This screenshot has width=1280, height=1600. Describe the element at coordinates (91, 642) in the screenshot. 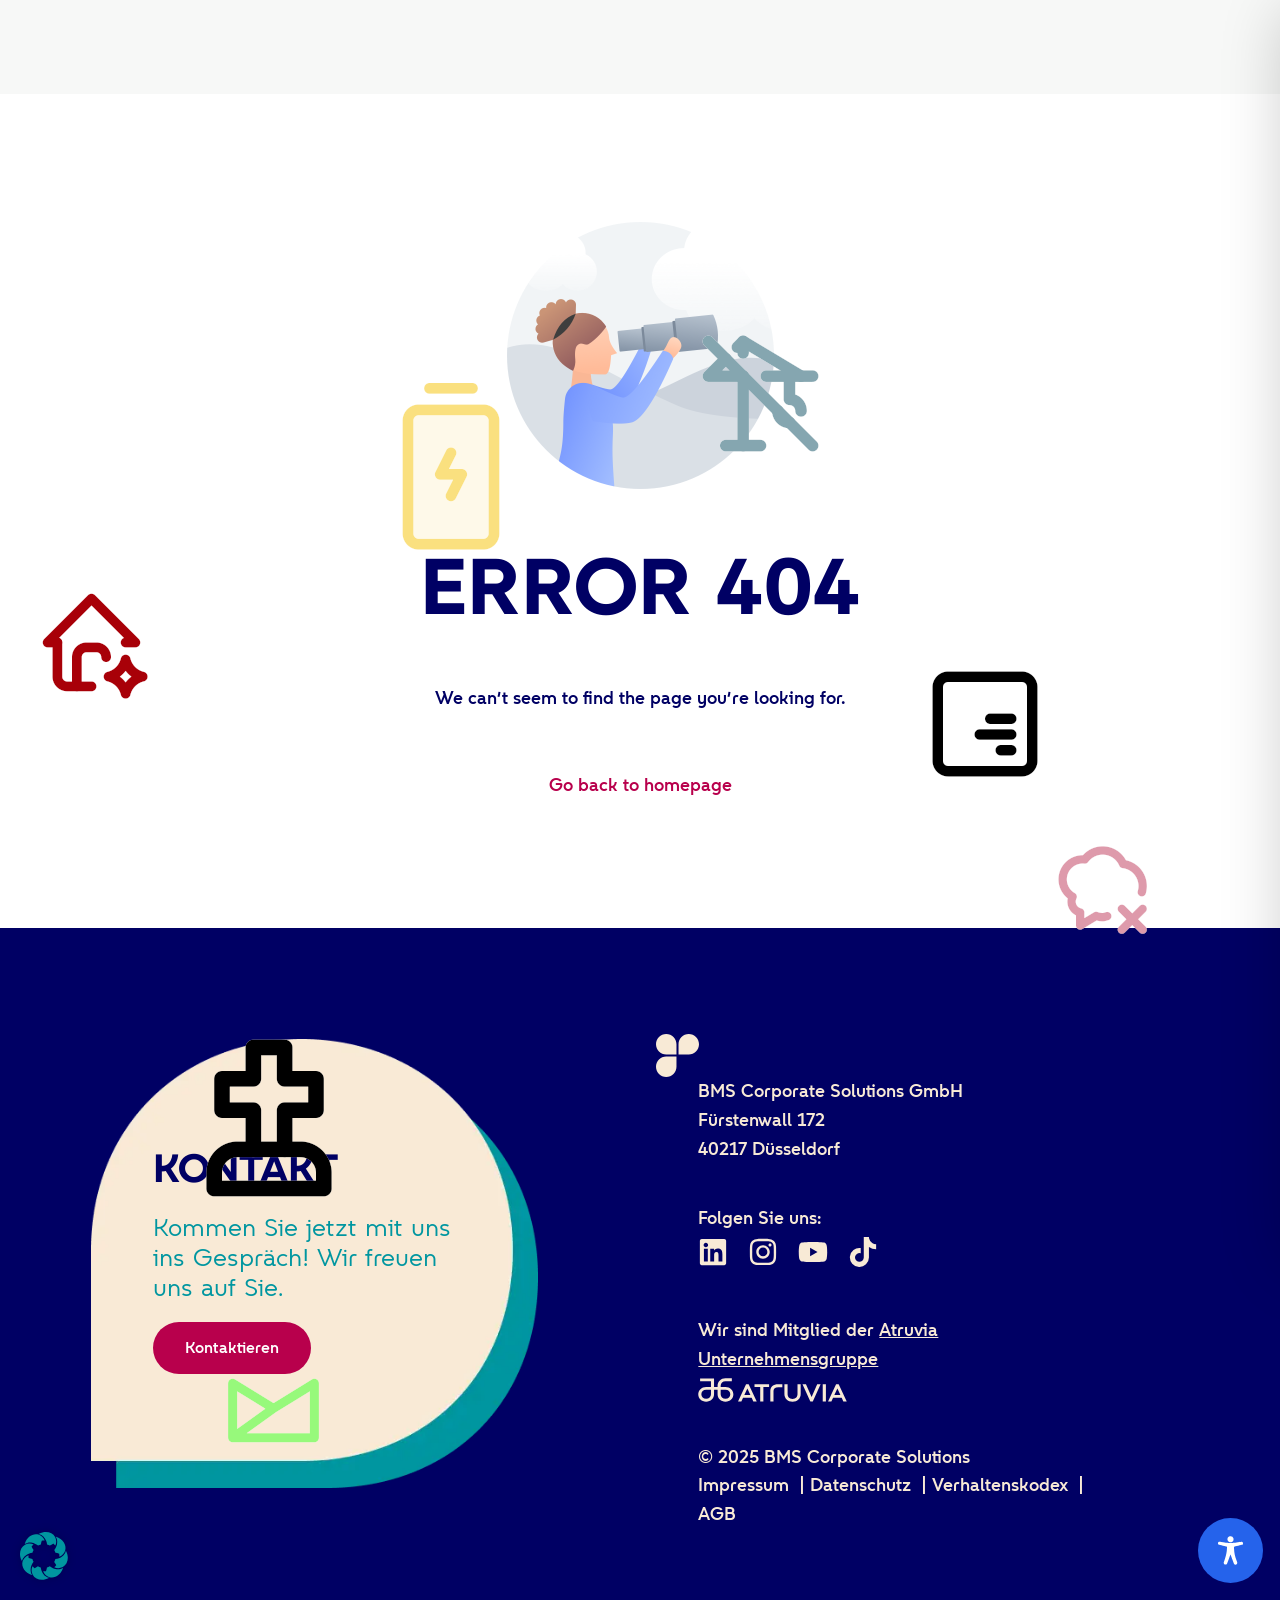

I see `access smart home features` at that location.